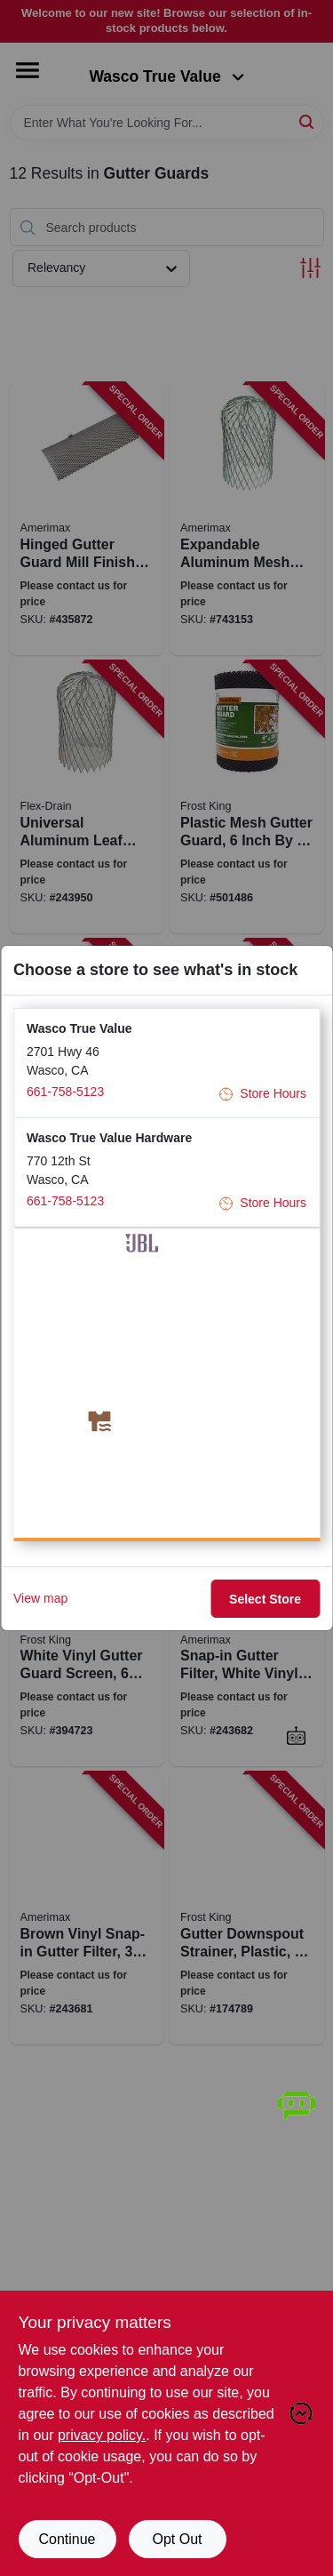  I want to click on indicates breathable or ventilated clothing, so click(99, 1421).